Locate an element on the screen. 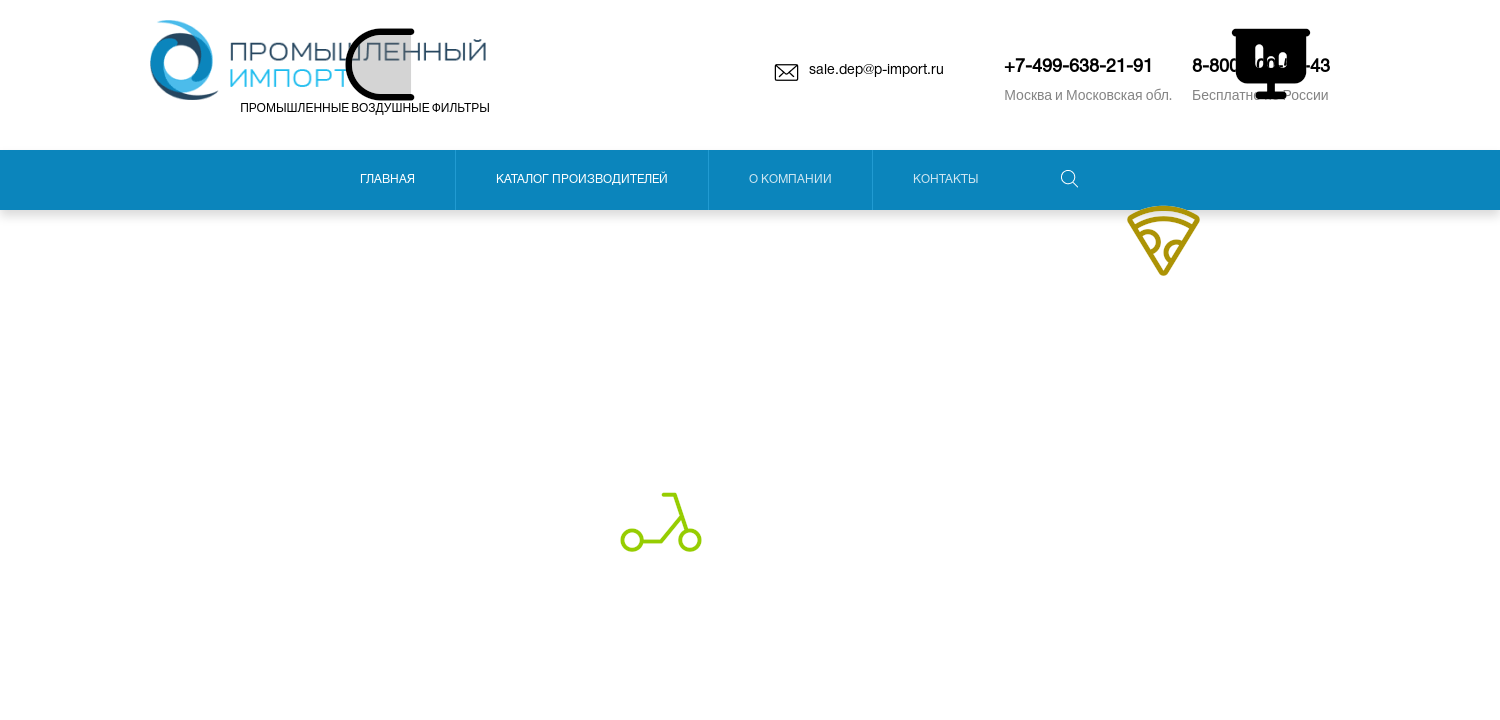  indicates a proper subset relationship in mathematical notation is located at coordinates (381, 64).